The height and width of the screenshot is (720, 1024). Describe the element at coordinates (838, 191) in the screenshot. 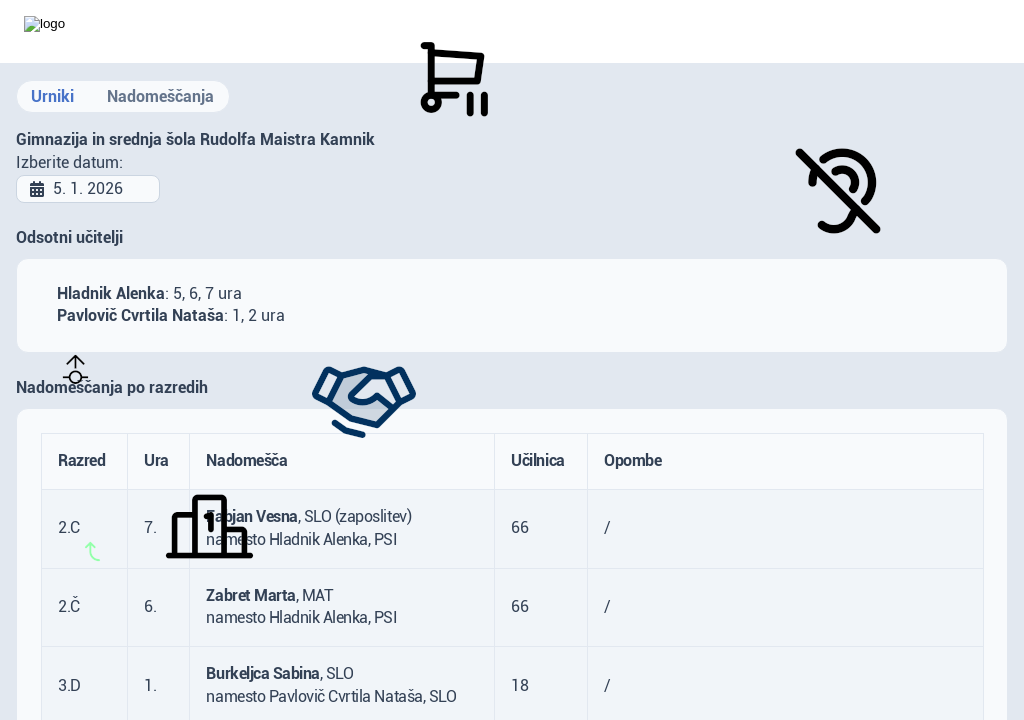

I see `mute audio or disable listening` at that location.